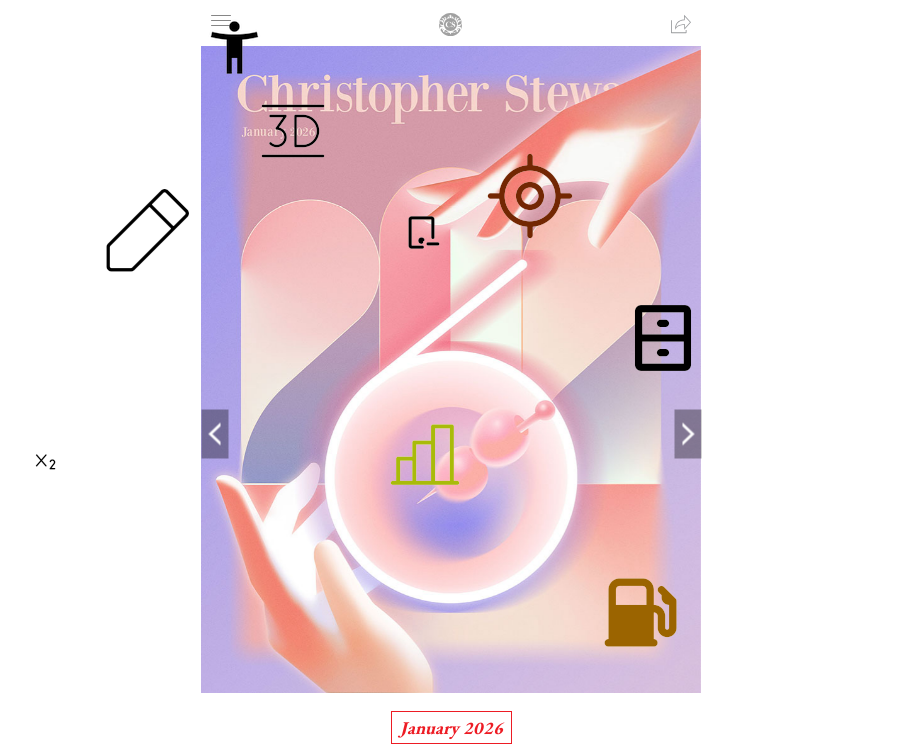 The image size is (902, 756). What do you see at coordinates (421, 232) in the screenshot?
I see `remove a tablet device` at bounding box center [421, 232].